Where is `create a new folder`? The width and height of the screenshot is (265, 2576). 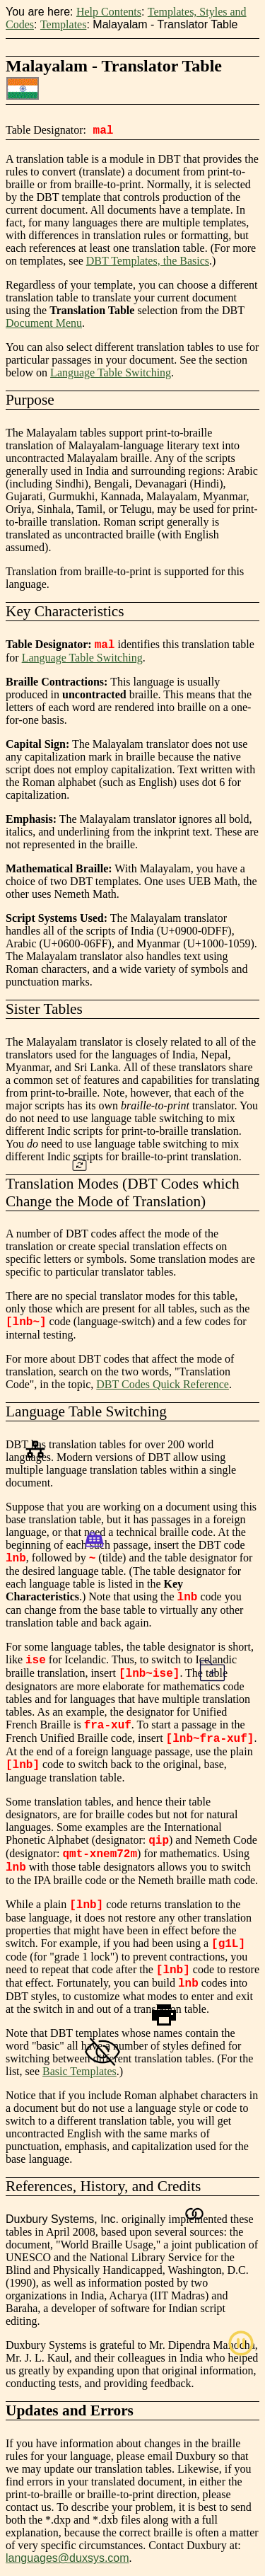 create a new folder is located at coordinates (212, 1670).